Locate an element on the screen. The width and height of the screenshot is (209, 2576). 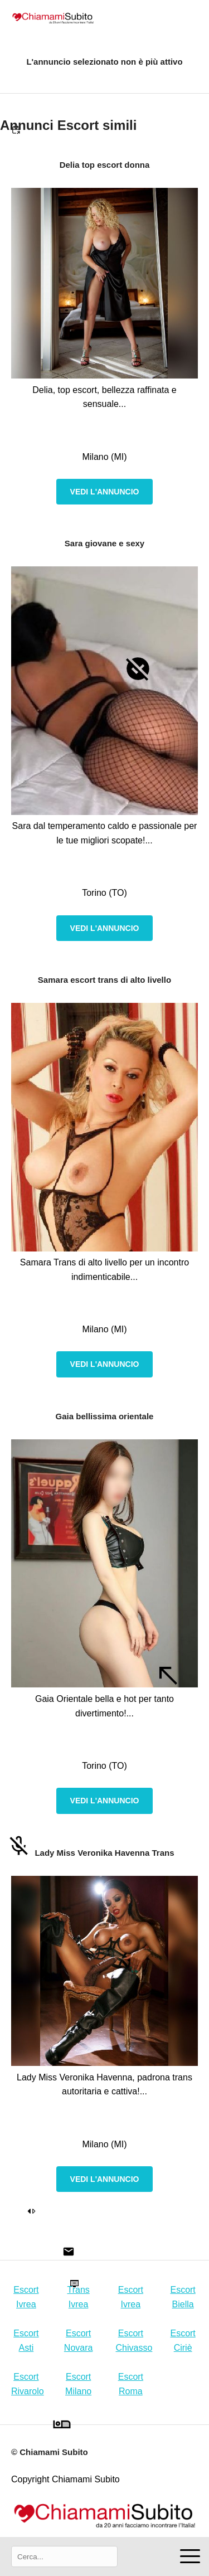
open your email inbox is located at coordinates (69, 2252).